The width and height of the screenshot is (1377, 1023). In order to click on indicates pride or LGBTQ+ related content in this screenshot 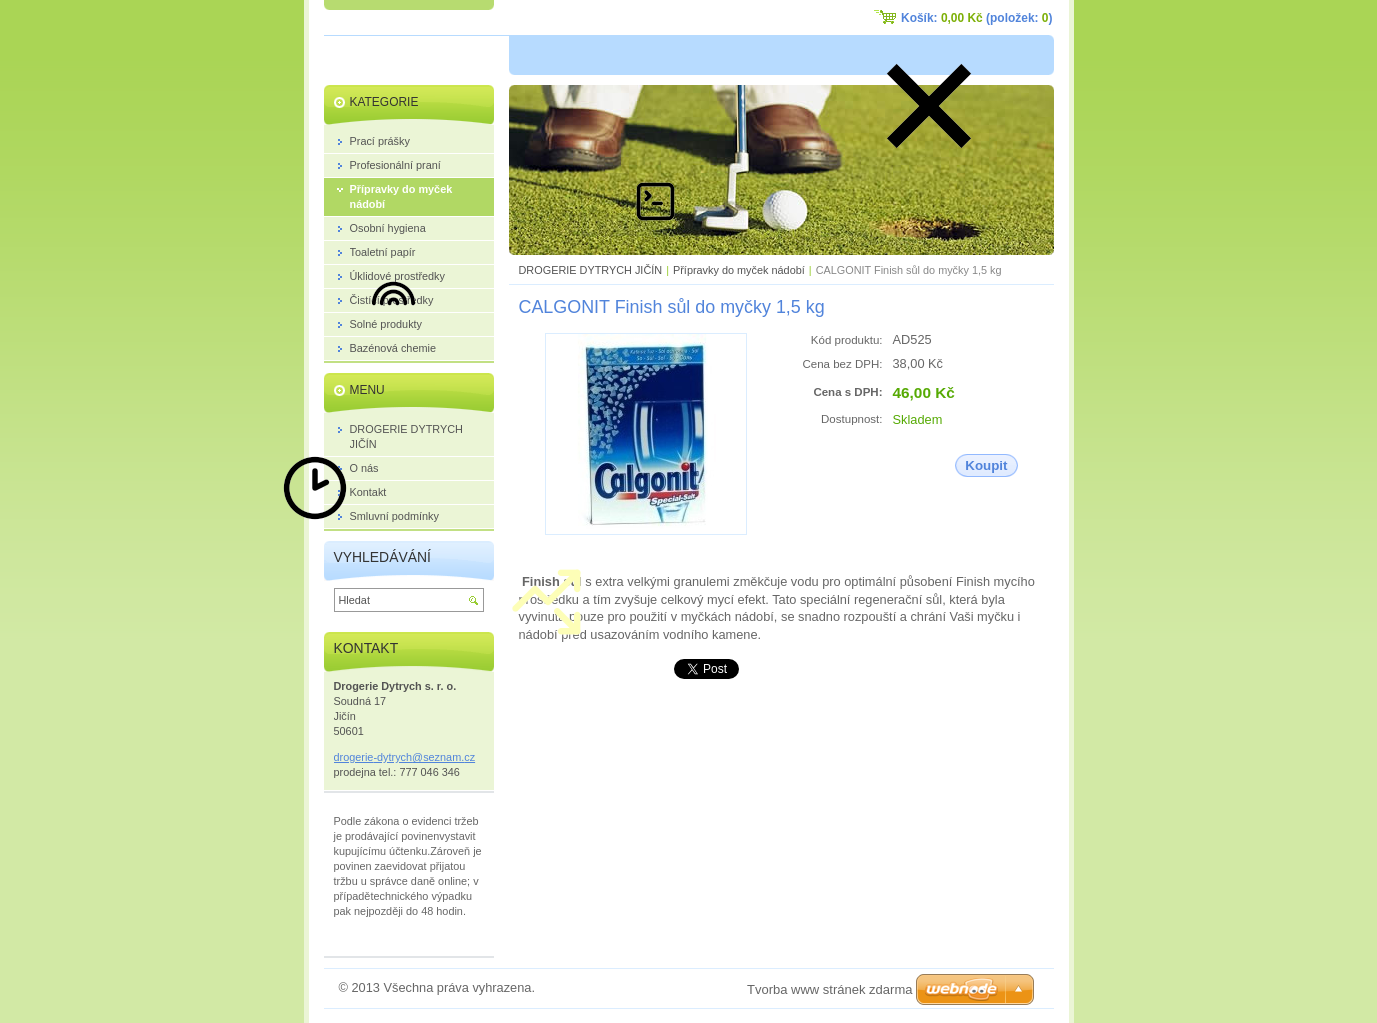, I will do `click(393, 293)`.